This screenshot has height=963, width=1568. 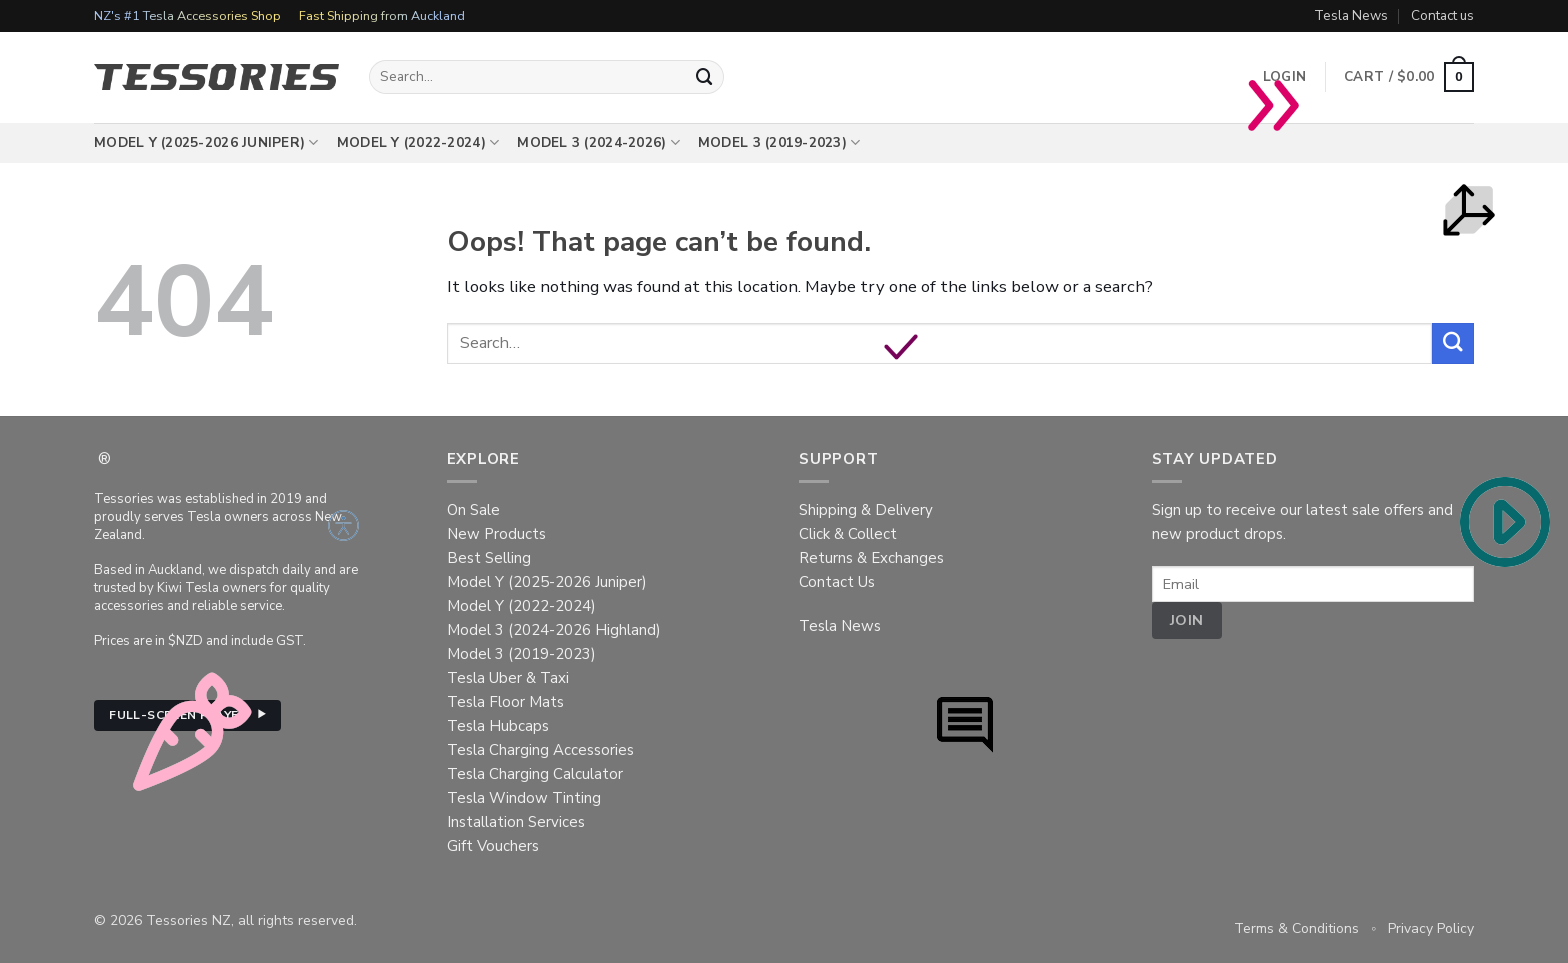 What do you see at coordinates (1466, 213) in the screenshot?
I see `access 3D vector or coordinate tools` at bounding box center [1466, 213].